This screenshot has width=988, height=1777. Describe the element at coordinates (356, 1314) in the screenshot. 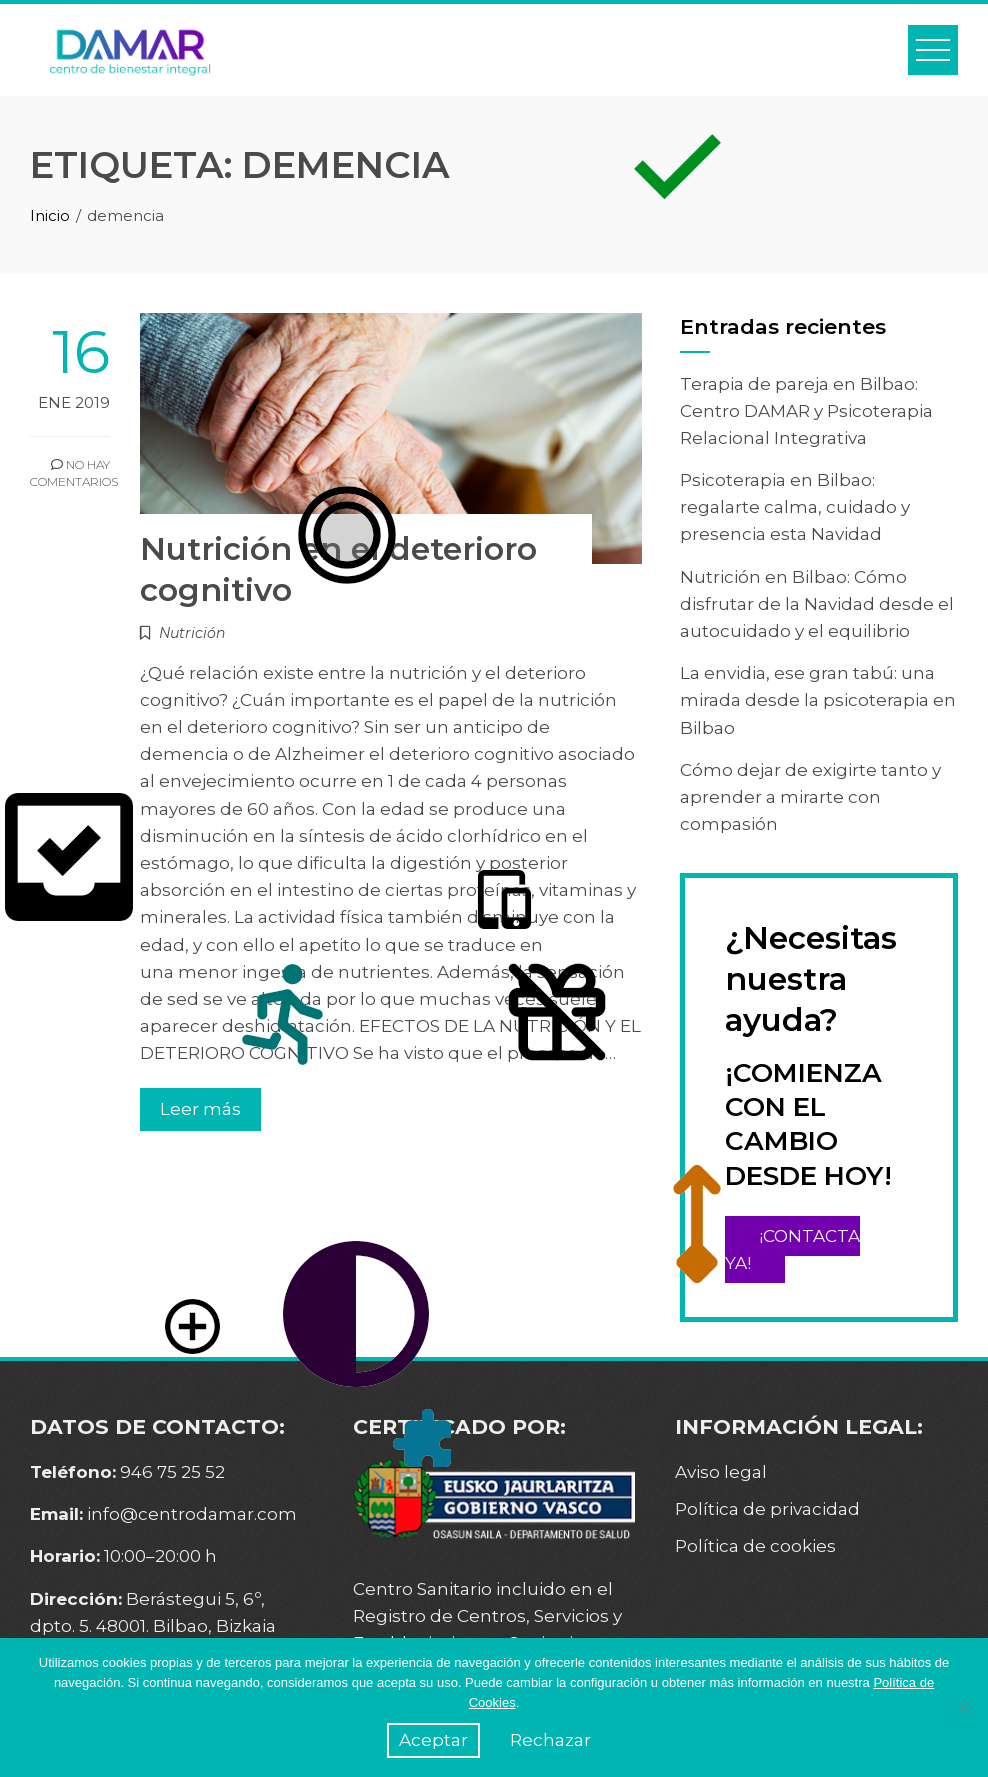

I see `adjust display brightness or contrast` at that location.